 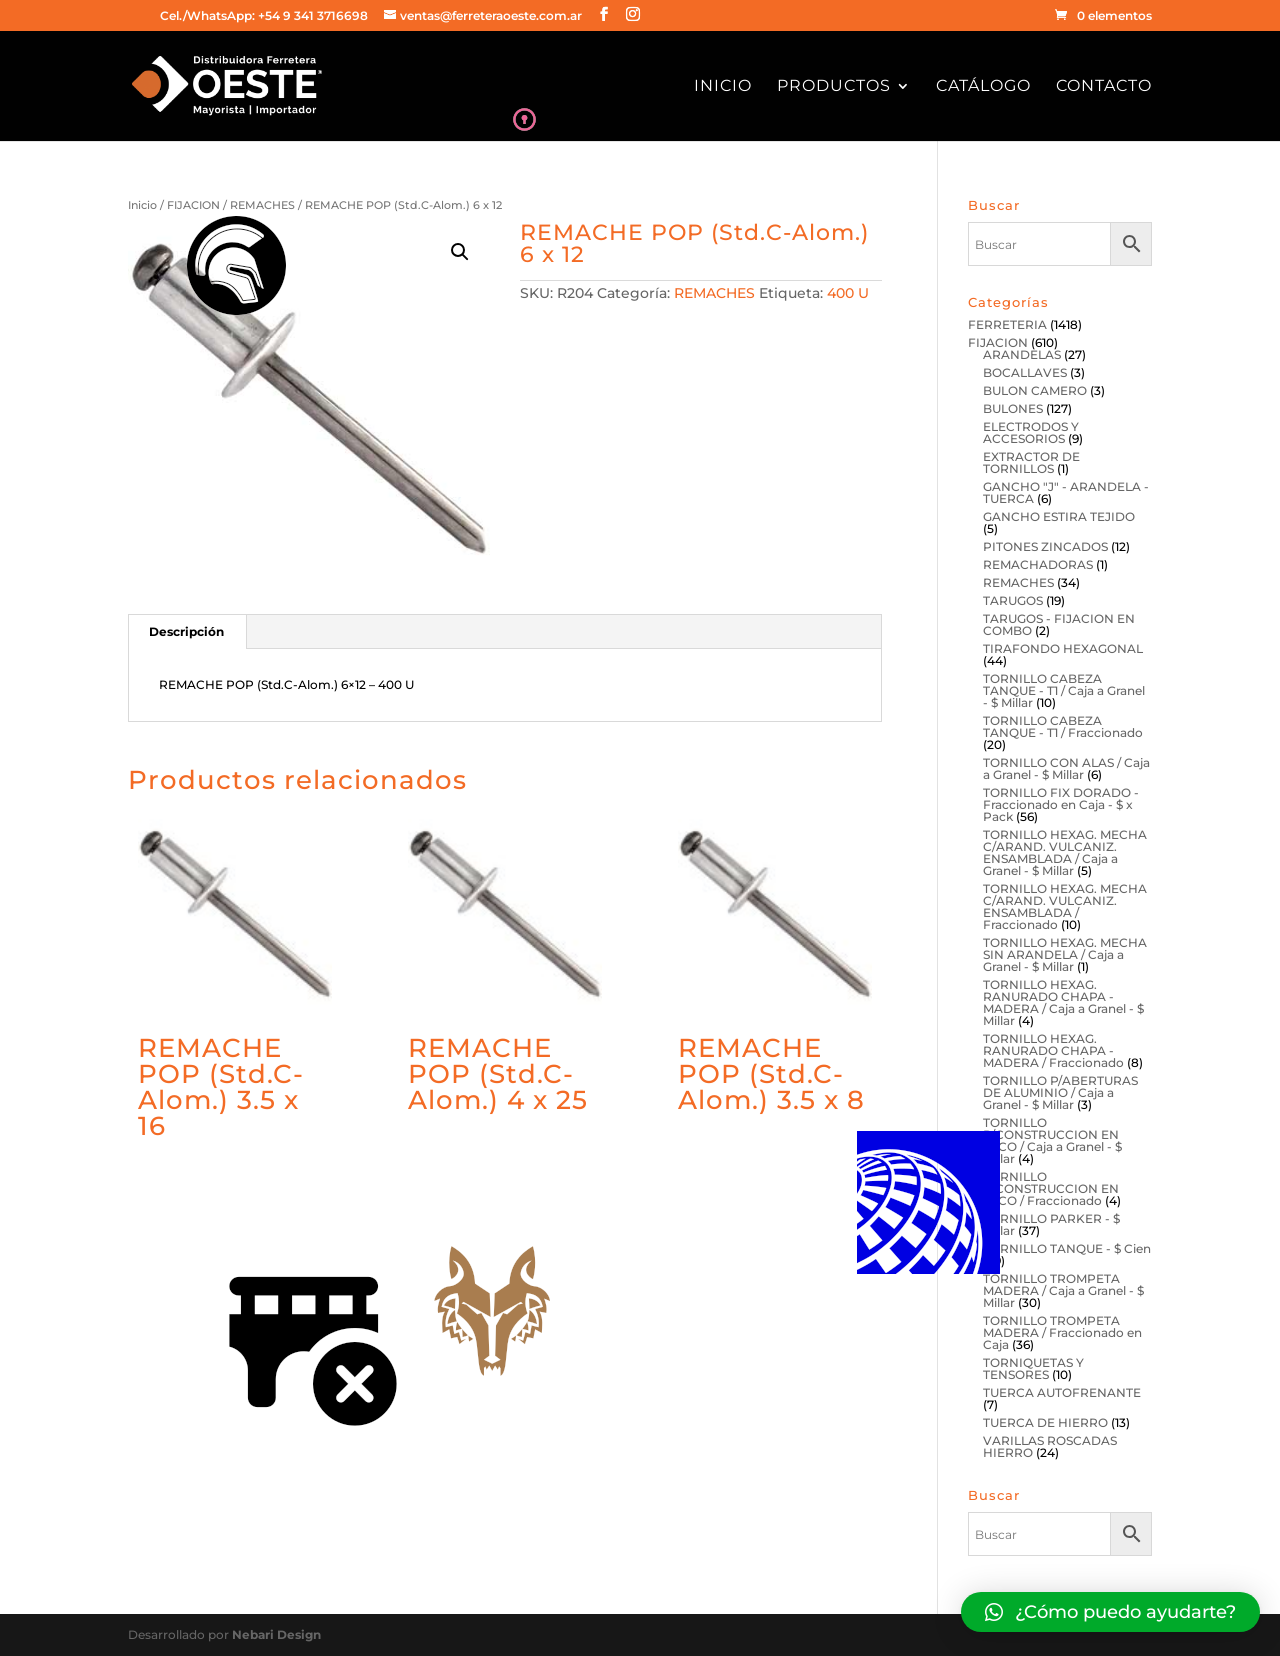 What do you see at coordinates (313, 1342) in the screenshot?
I see `indicates a bridge or crossing is closed or unavailable` at bounding box center [313, 1342].